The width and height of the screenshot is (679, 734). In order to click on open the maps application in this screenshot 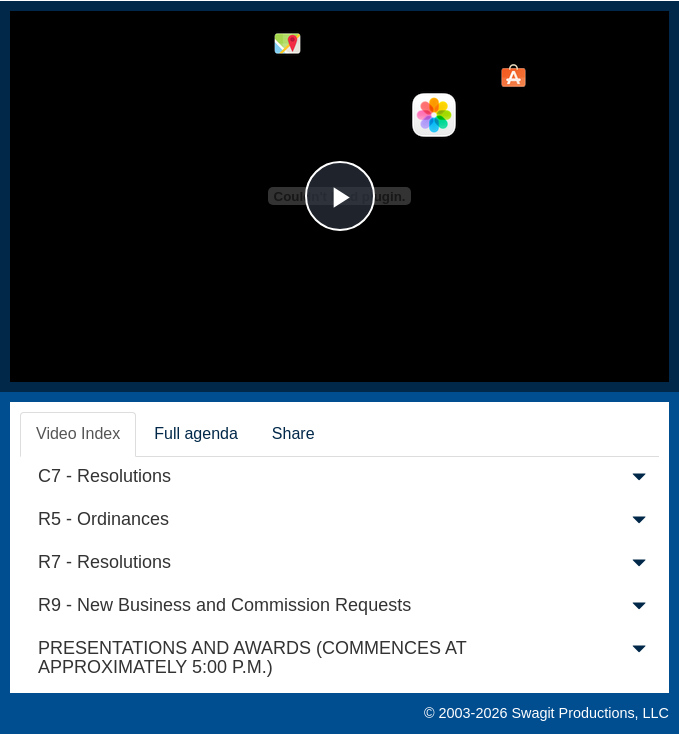, I will do `click(287, 43)`.